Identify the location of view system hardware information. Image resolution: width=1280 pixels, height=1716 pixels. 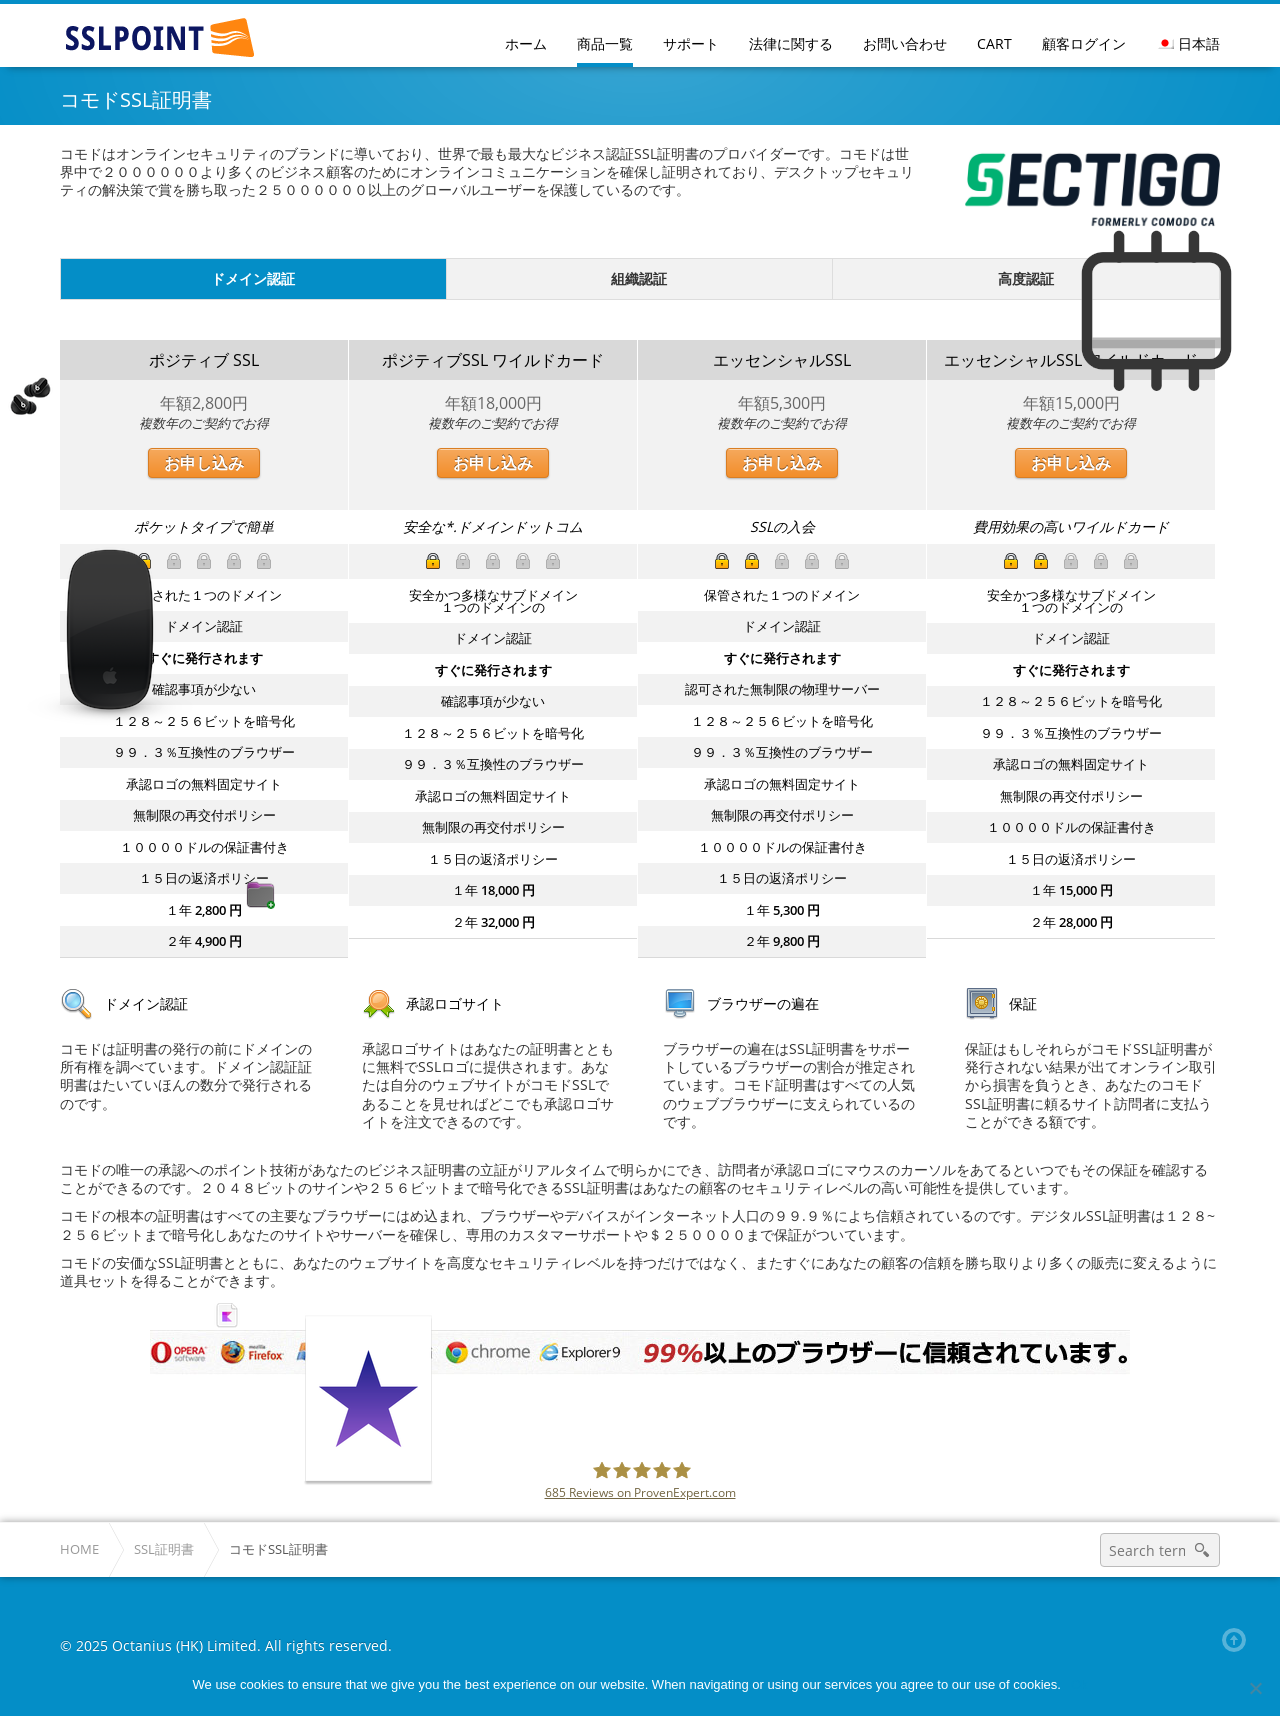
(1156, 305).